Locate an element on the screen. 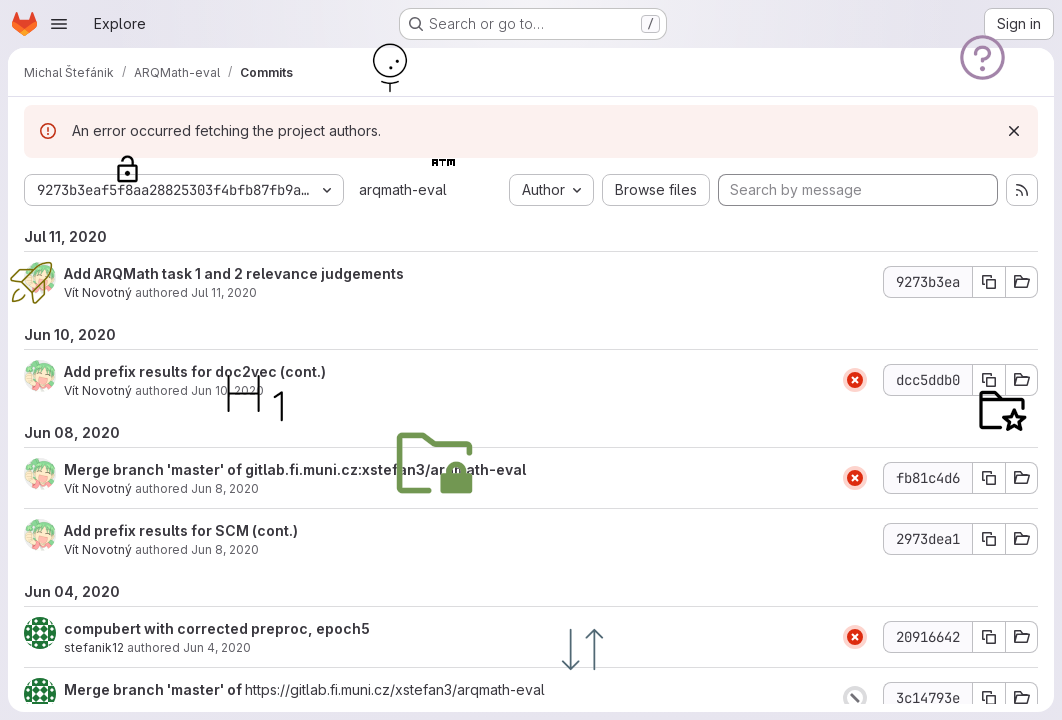  unlock or access secured content is located at coordinates (127, 169).